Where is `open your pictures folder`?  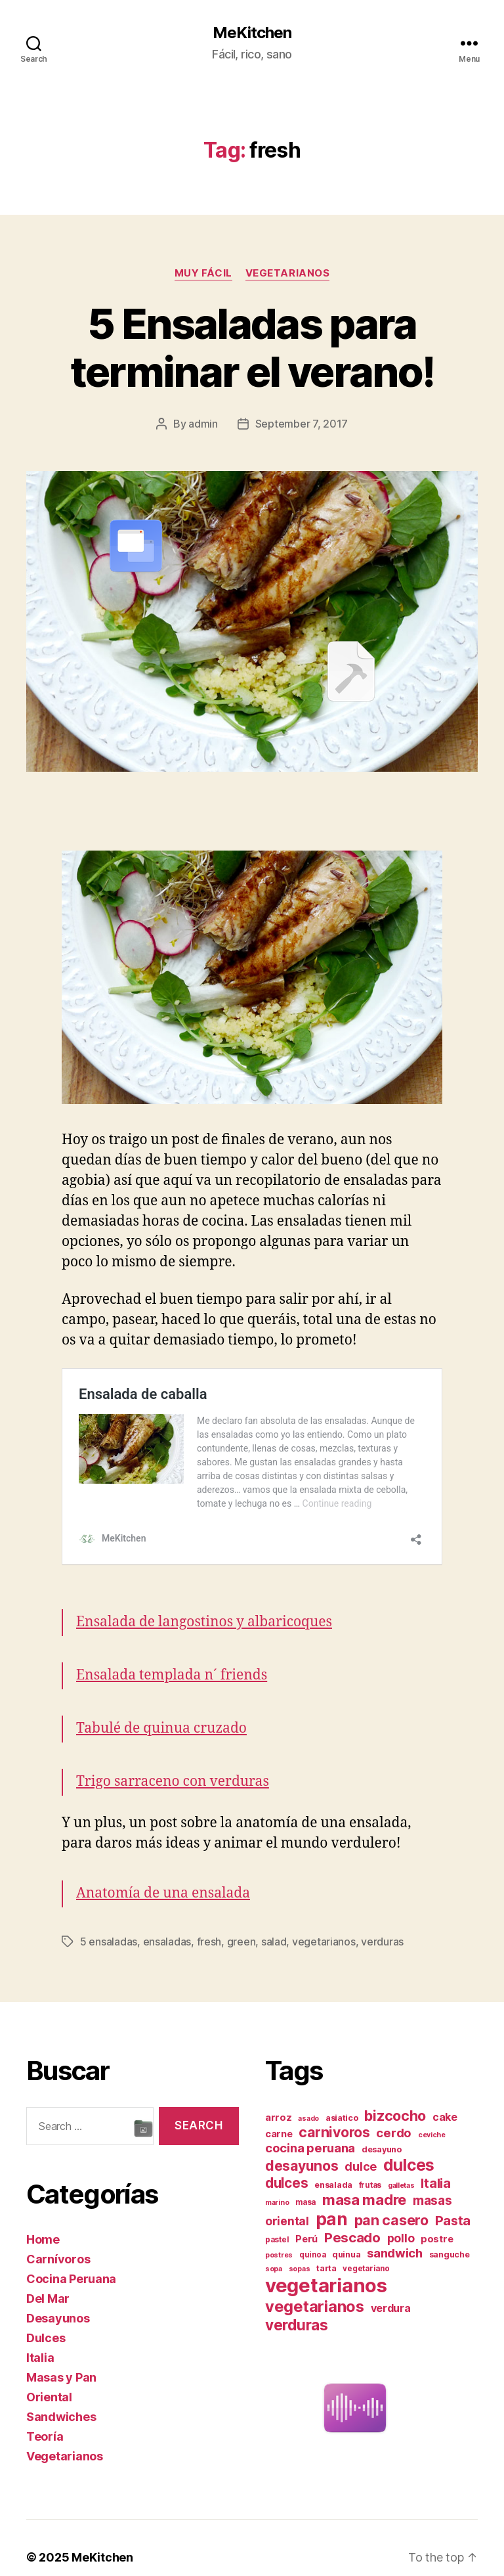 open your pictures folder is located at coordinates (143, 2128).